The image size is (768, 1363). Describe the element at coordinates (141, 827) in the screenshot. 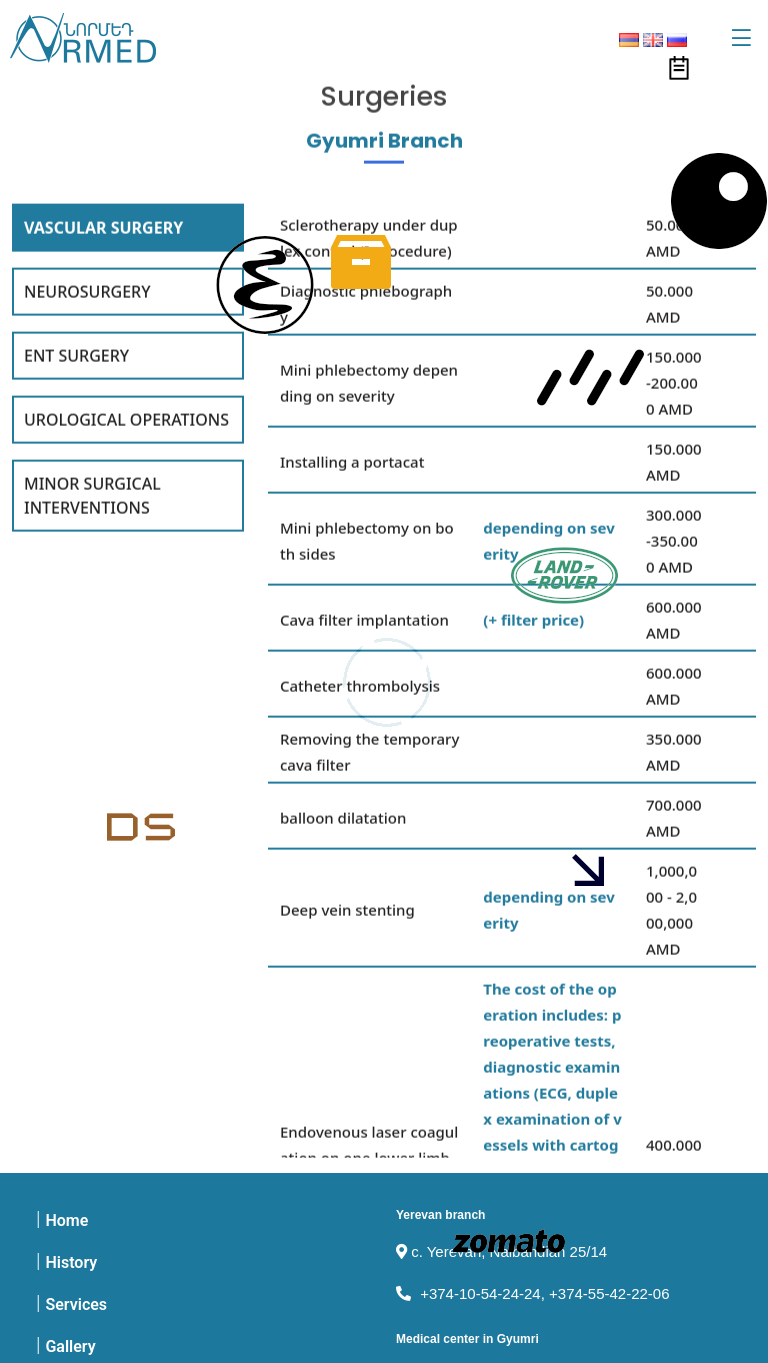

I see `DataStax company logo` at that location.